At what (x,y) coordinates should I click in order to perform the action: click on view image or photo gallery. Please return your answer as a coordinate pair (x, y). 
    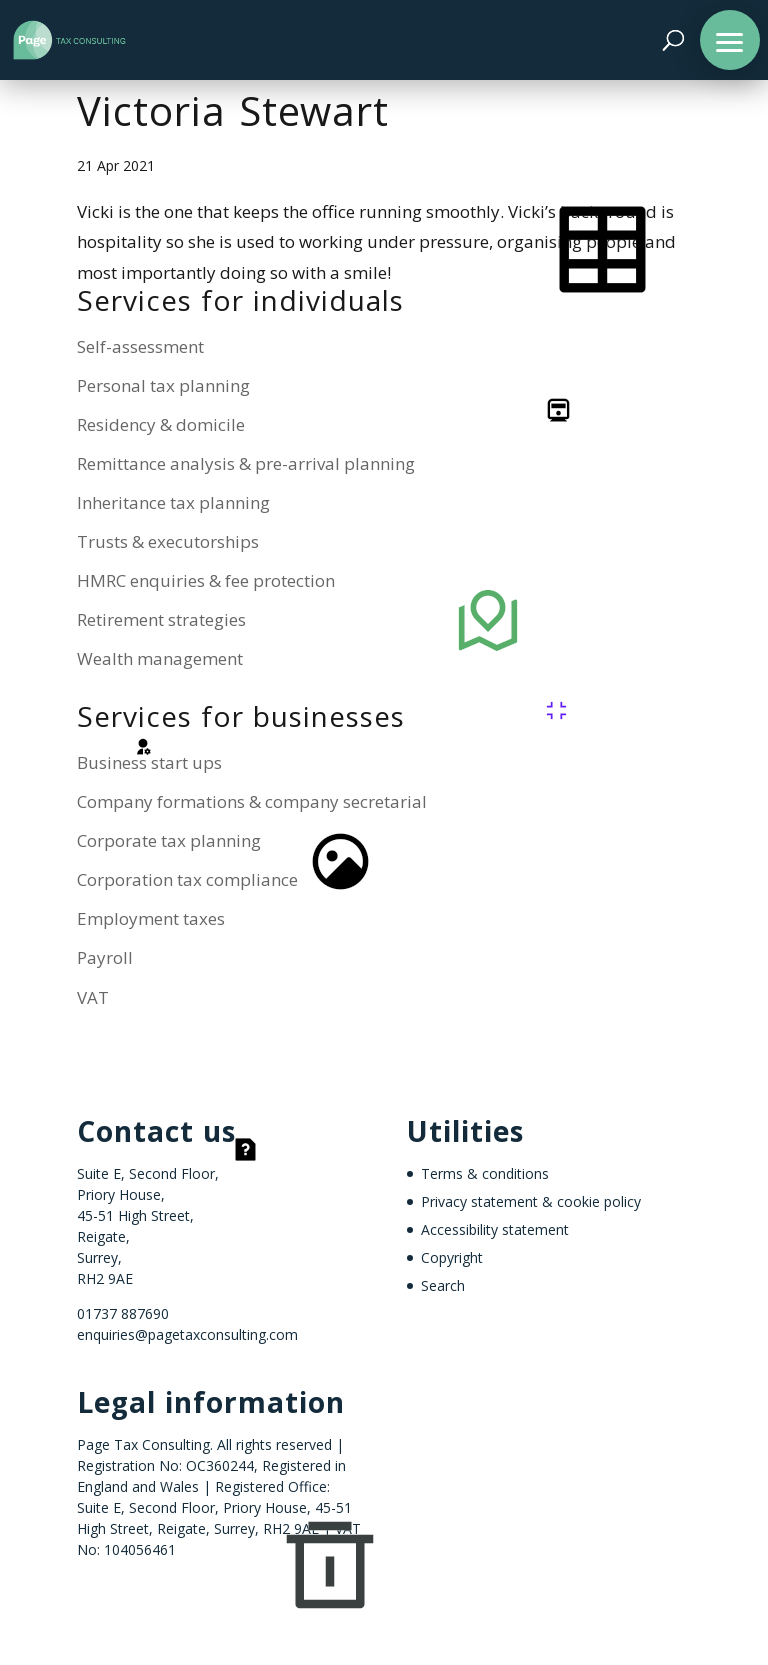
    Looking at the image, I should click on (340, 861).